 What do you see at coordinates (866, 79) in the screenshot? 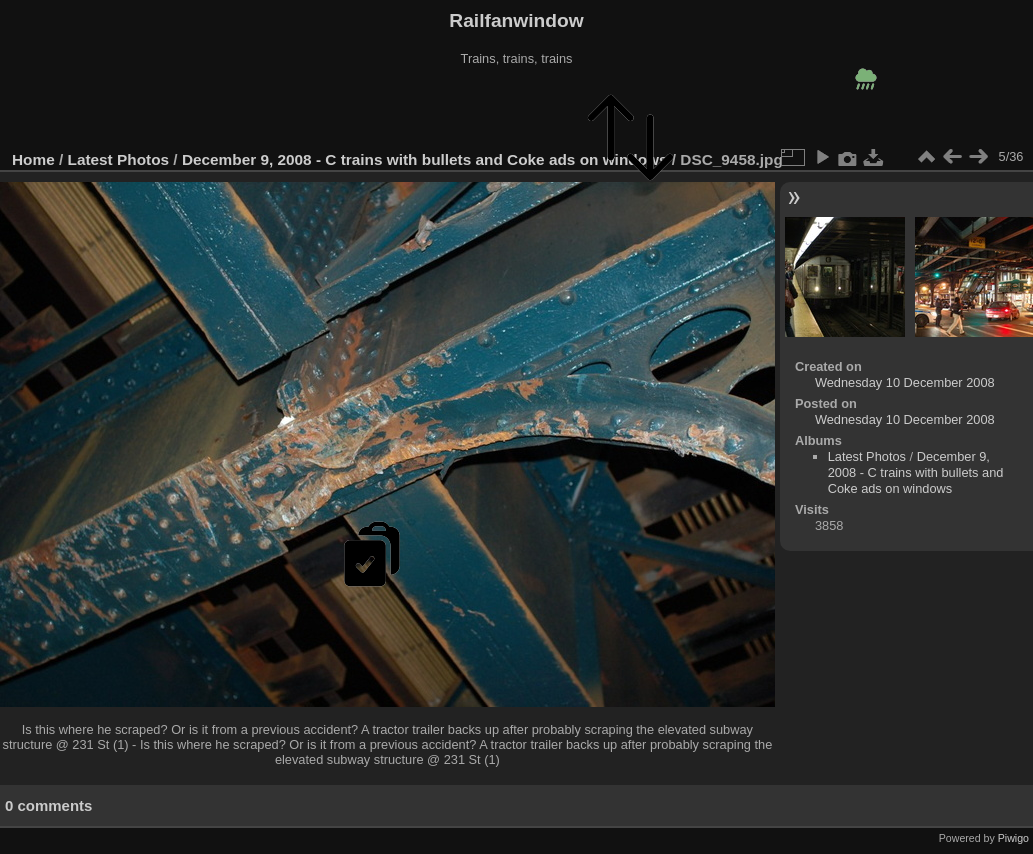
I see `indicates heavy rain or stormy weather conditions` at bounding box center [866, 79].